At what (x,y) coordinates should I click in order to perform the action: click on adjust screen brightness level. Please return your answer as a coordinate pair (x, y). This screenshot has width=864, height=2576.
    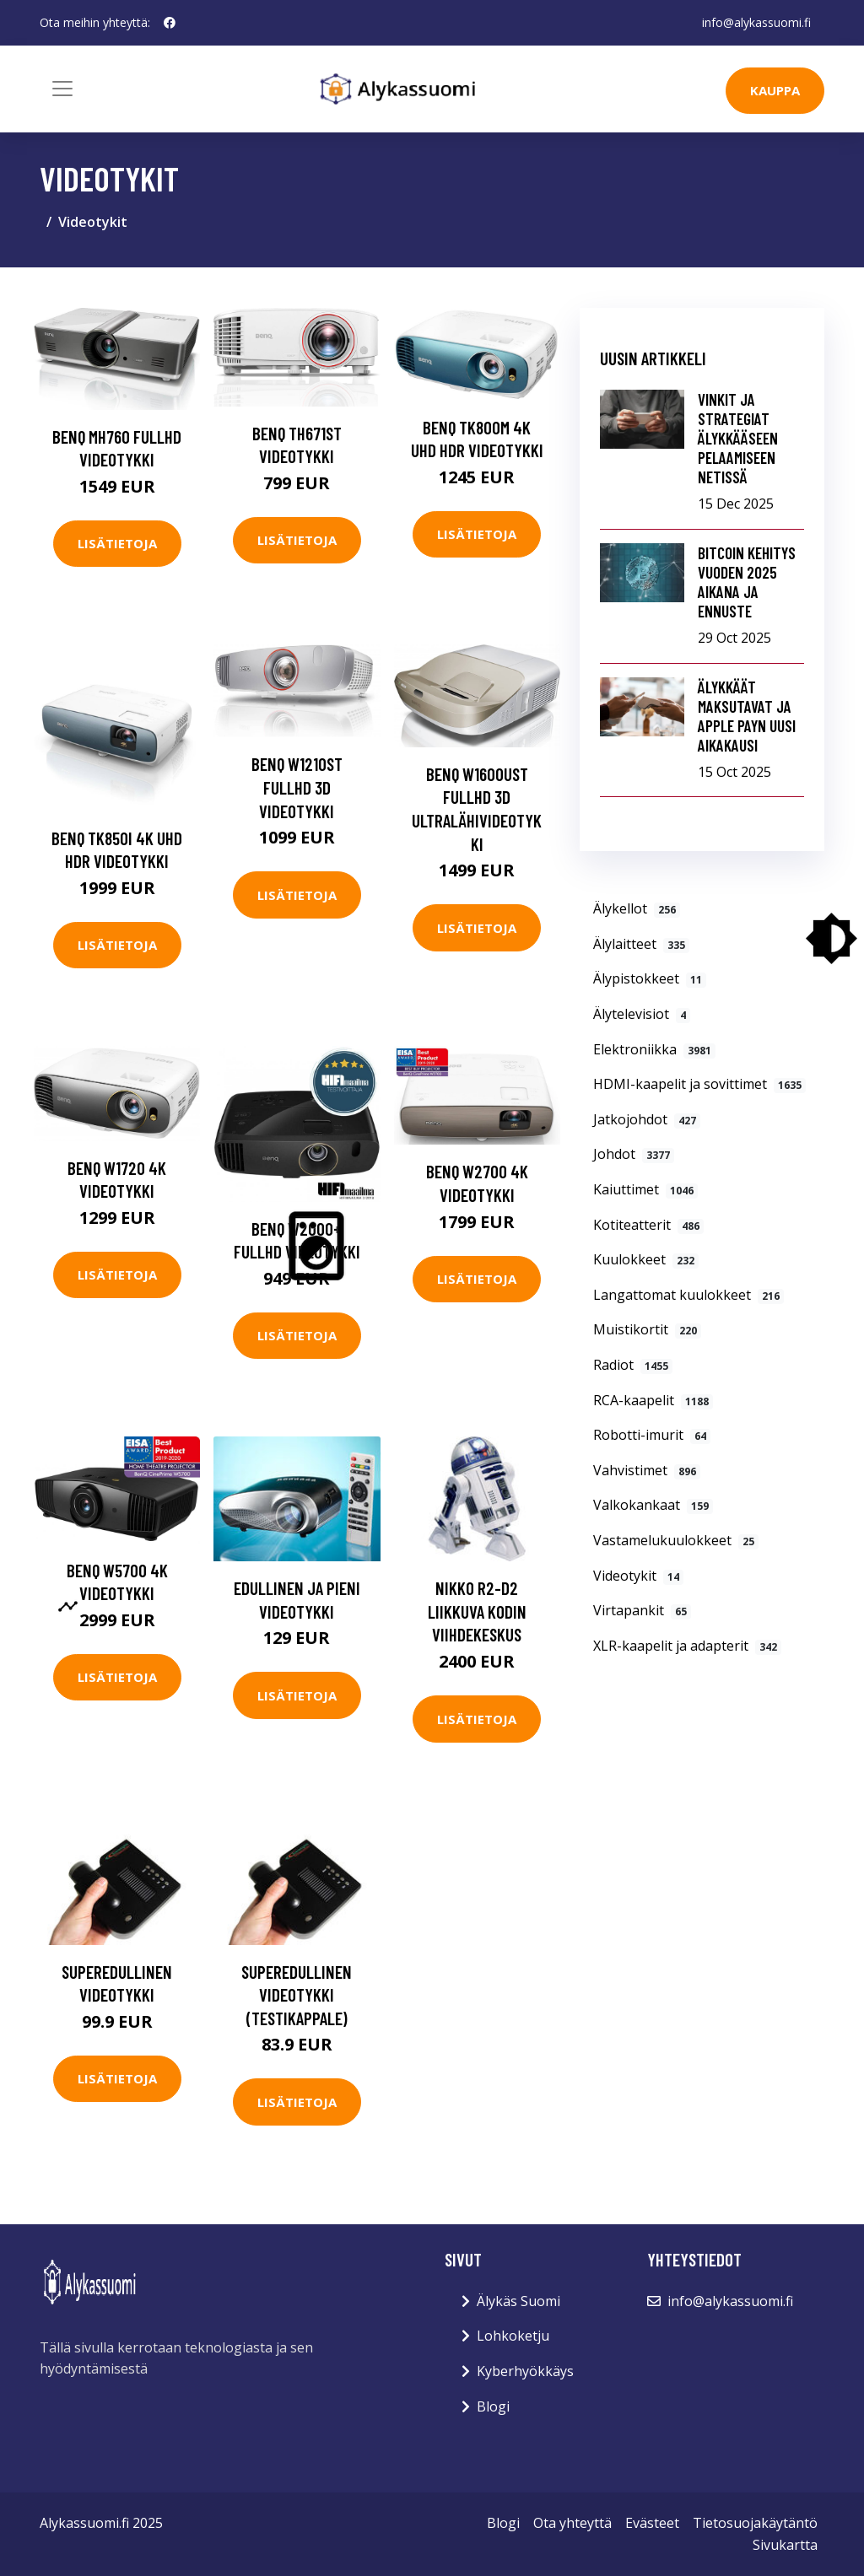
    Looking at the image, I should click on (831, 938).